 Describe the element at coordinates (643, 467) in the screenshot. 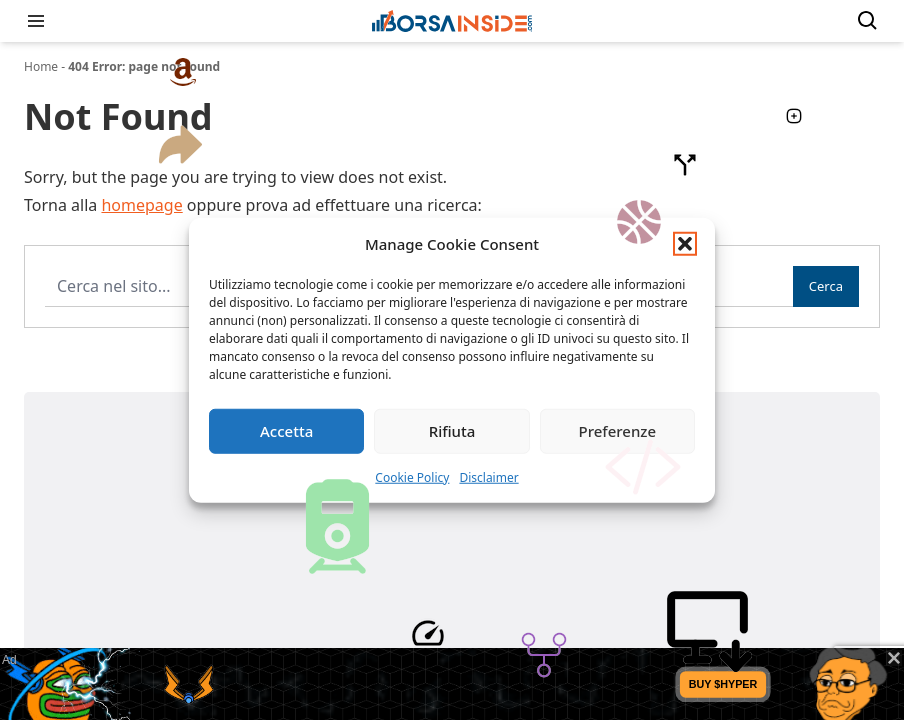

I see `view or edit source code` at that location.